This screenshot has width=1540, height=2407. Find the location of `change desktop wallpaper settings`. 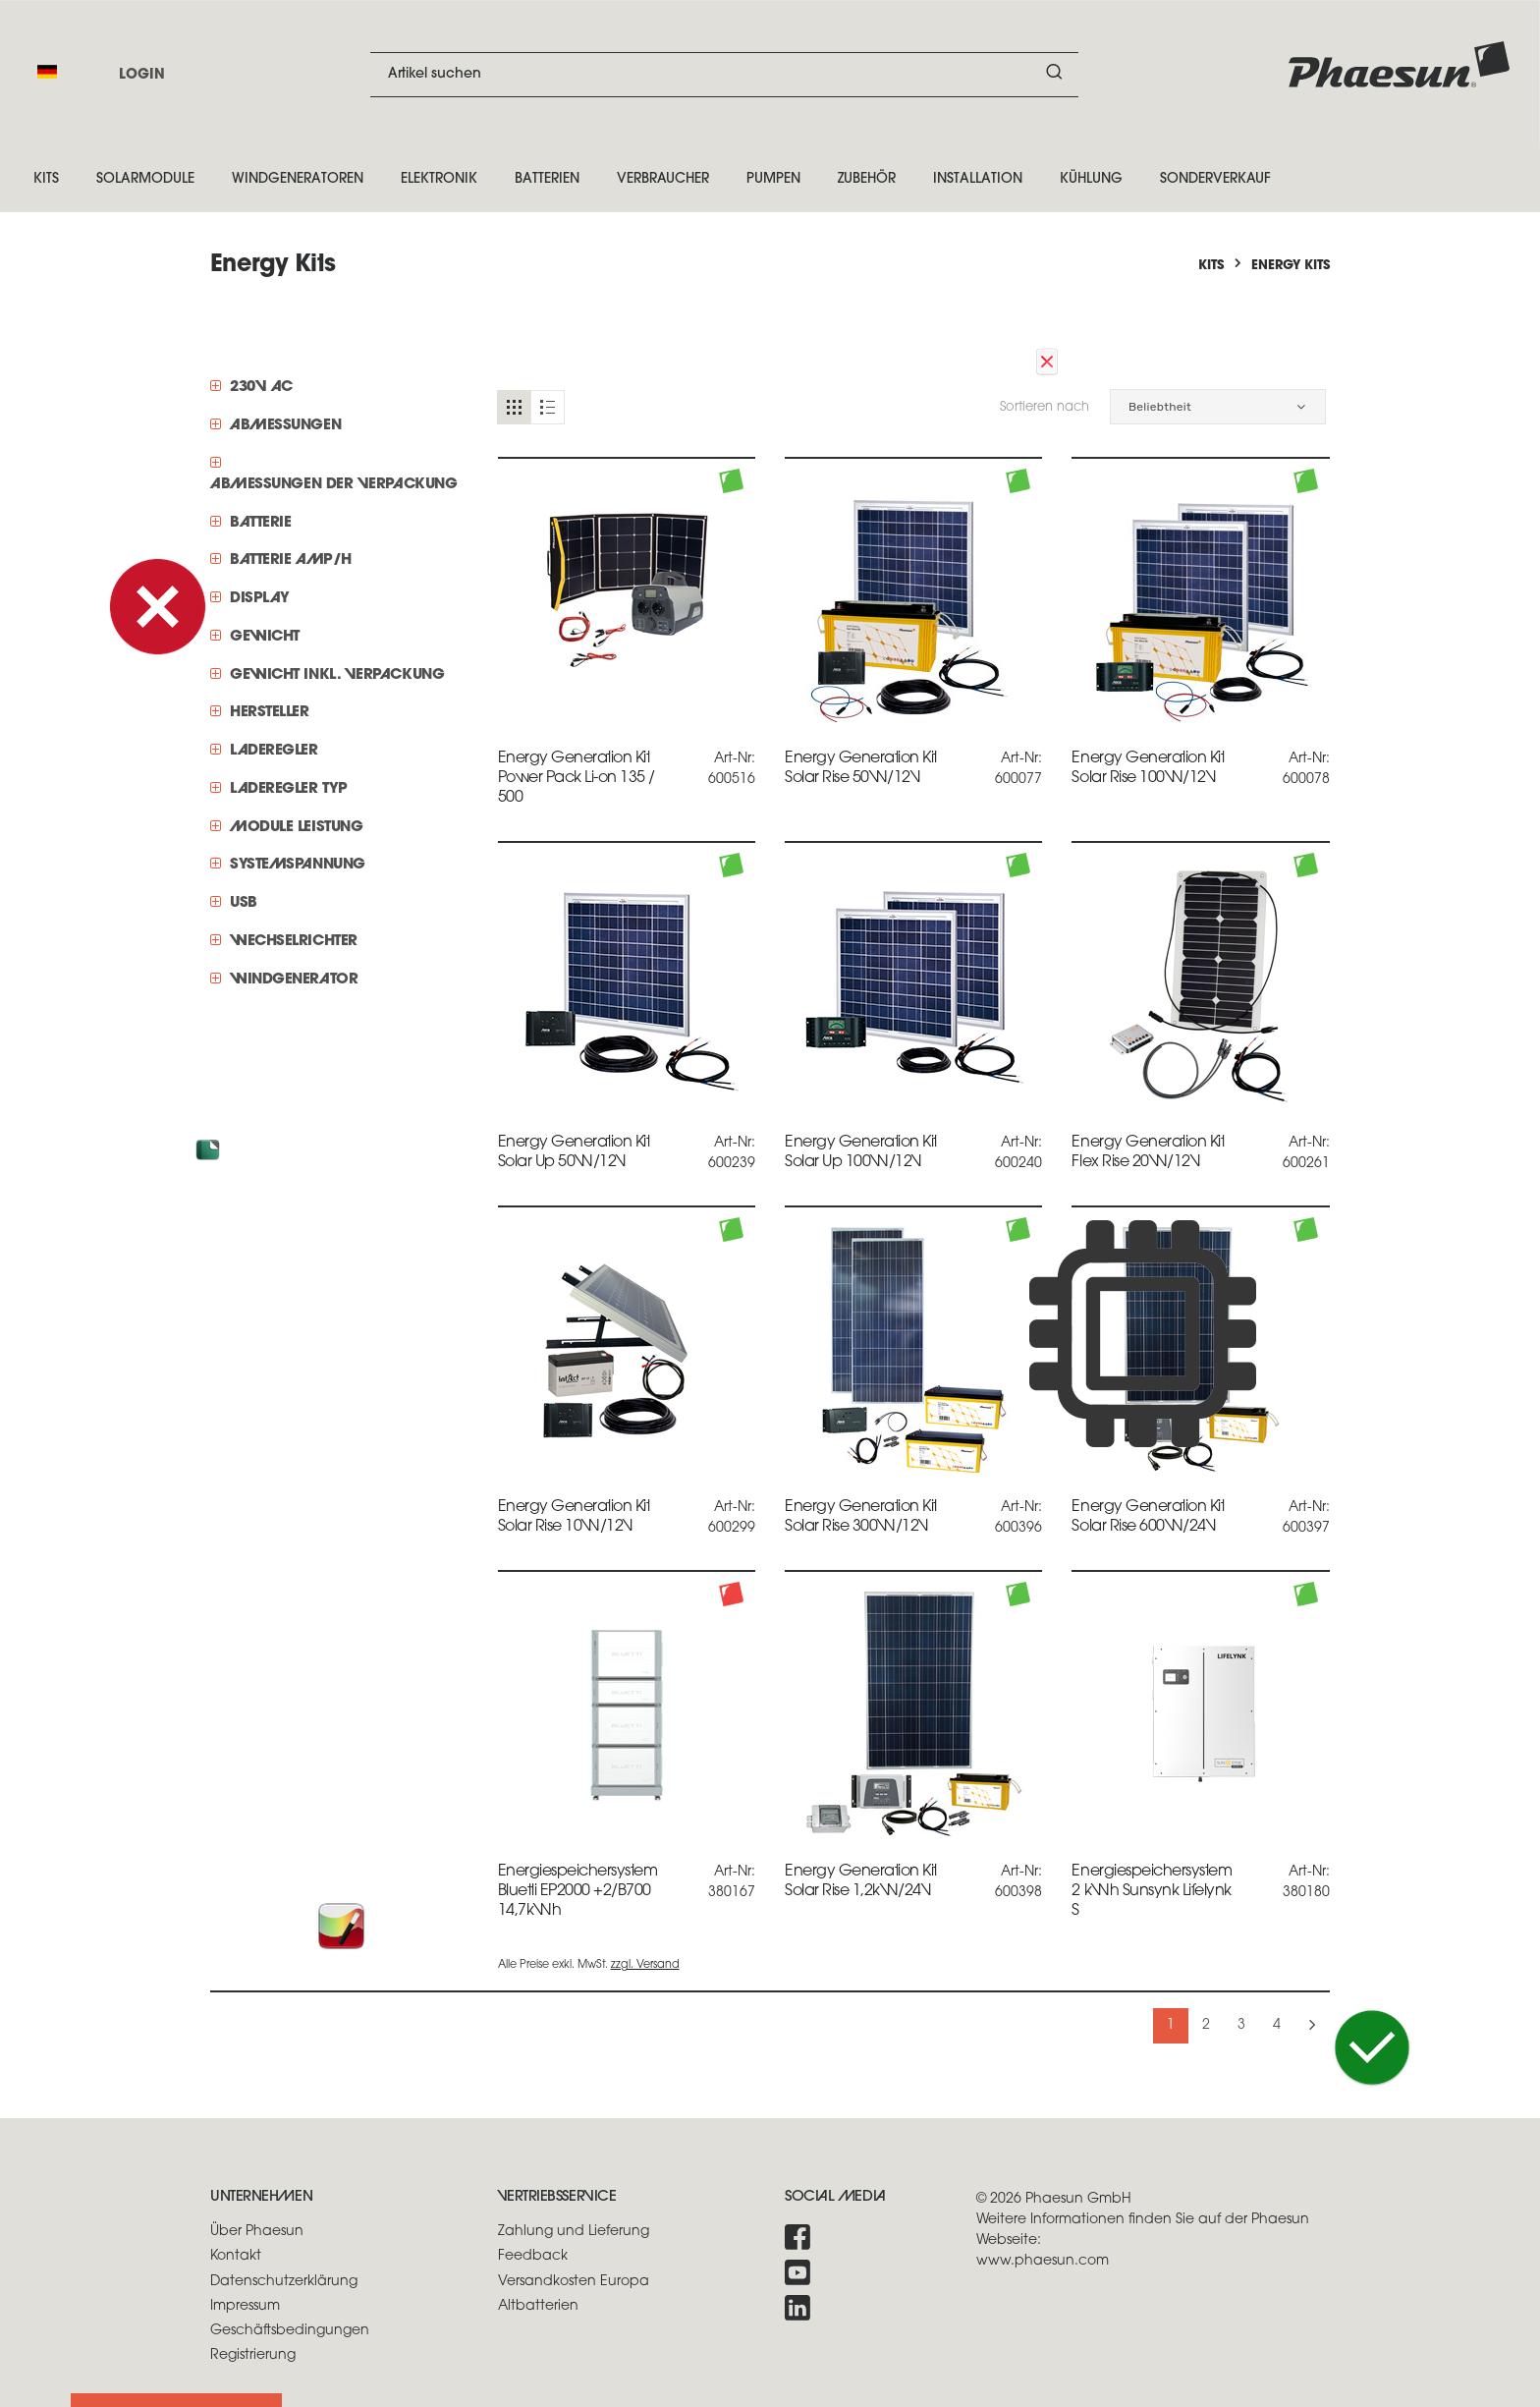

change desktop wallpaper settings is located at coordinates (207, 1148).